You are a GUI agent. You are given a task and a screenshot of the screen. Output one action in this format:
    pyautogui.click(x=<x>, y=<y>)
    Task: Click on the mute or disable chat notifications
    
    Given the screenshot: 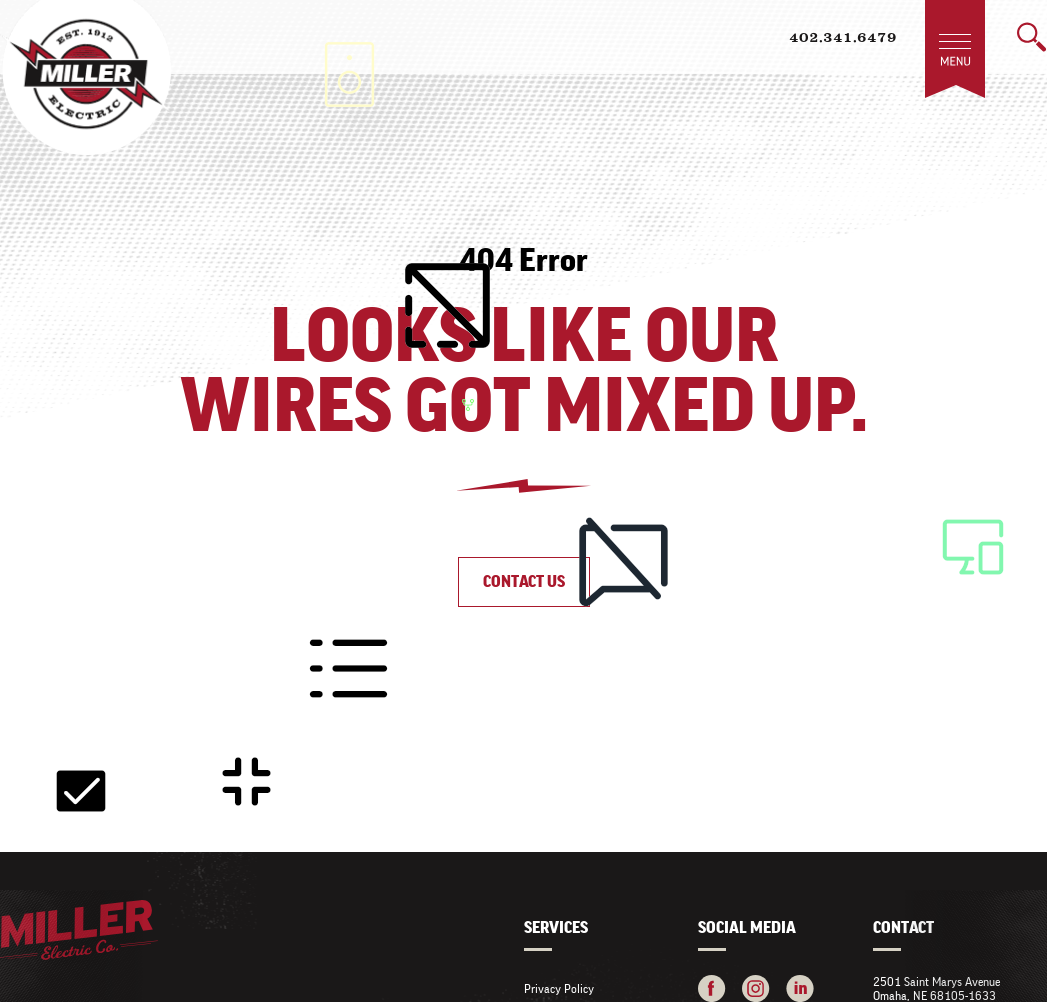 What is the action you would take?
    pyautogui.click(x=623, y=558)
    